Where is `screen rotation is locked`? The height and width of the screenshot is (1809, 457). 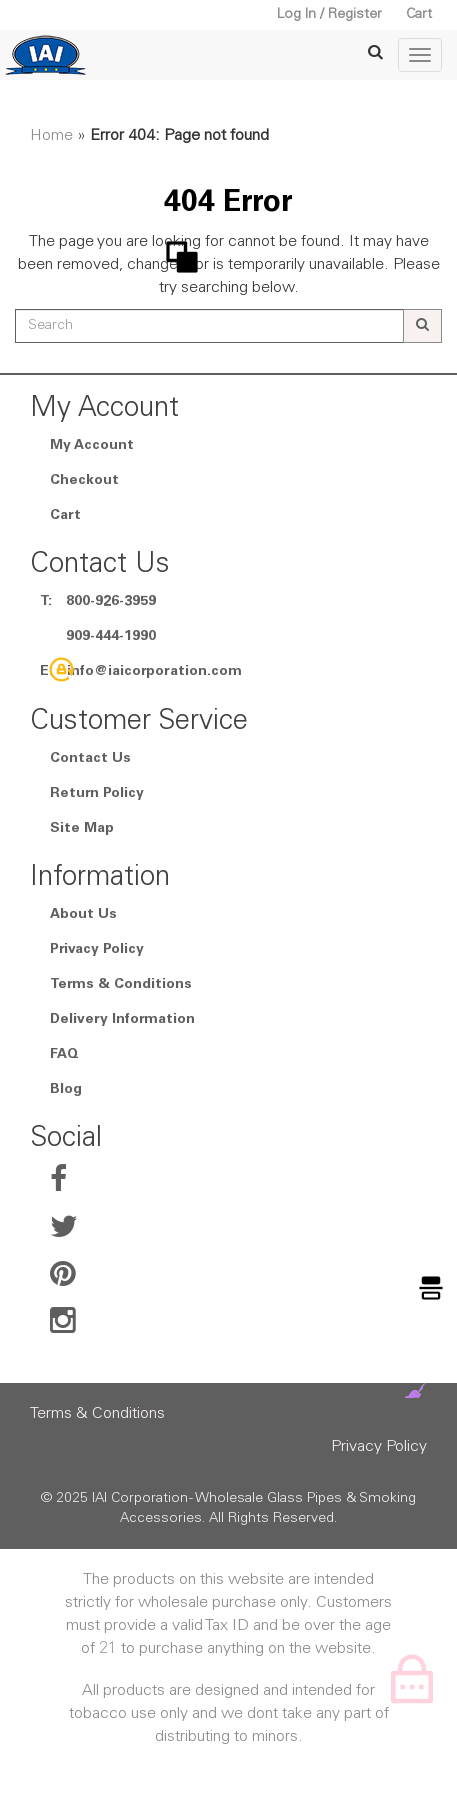
screen rotation is locked is located at coordinates (61, 669).